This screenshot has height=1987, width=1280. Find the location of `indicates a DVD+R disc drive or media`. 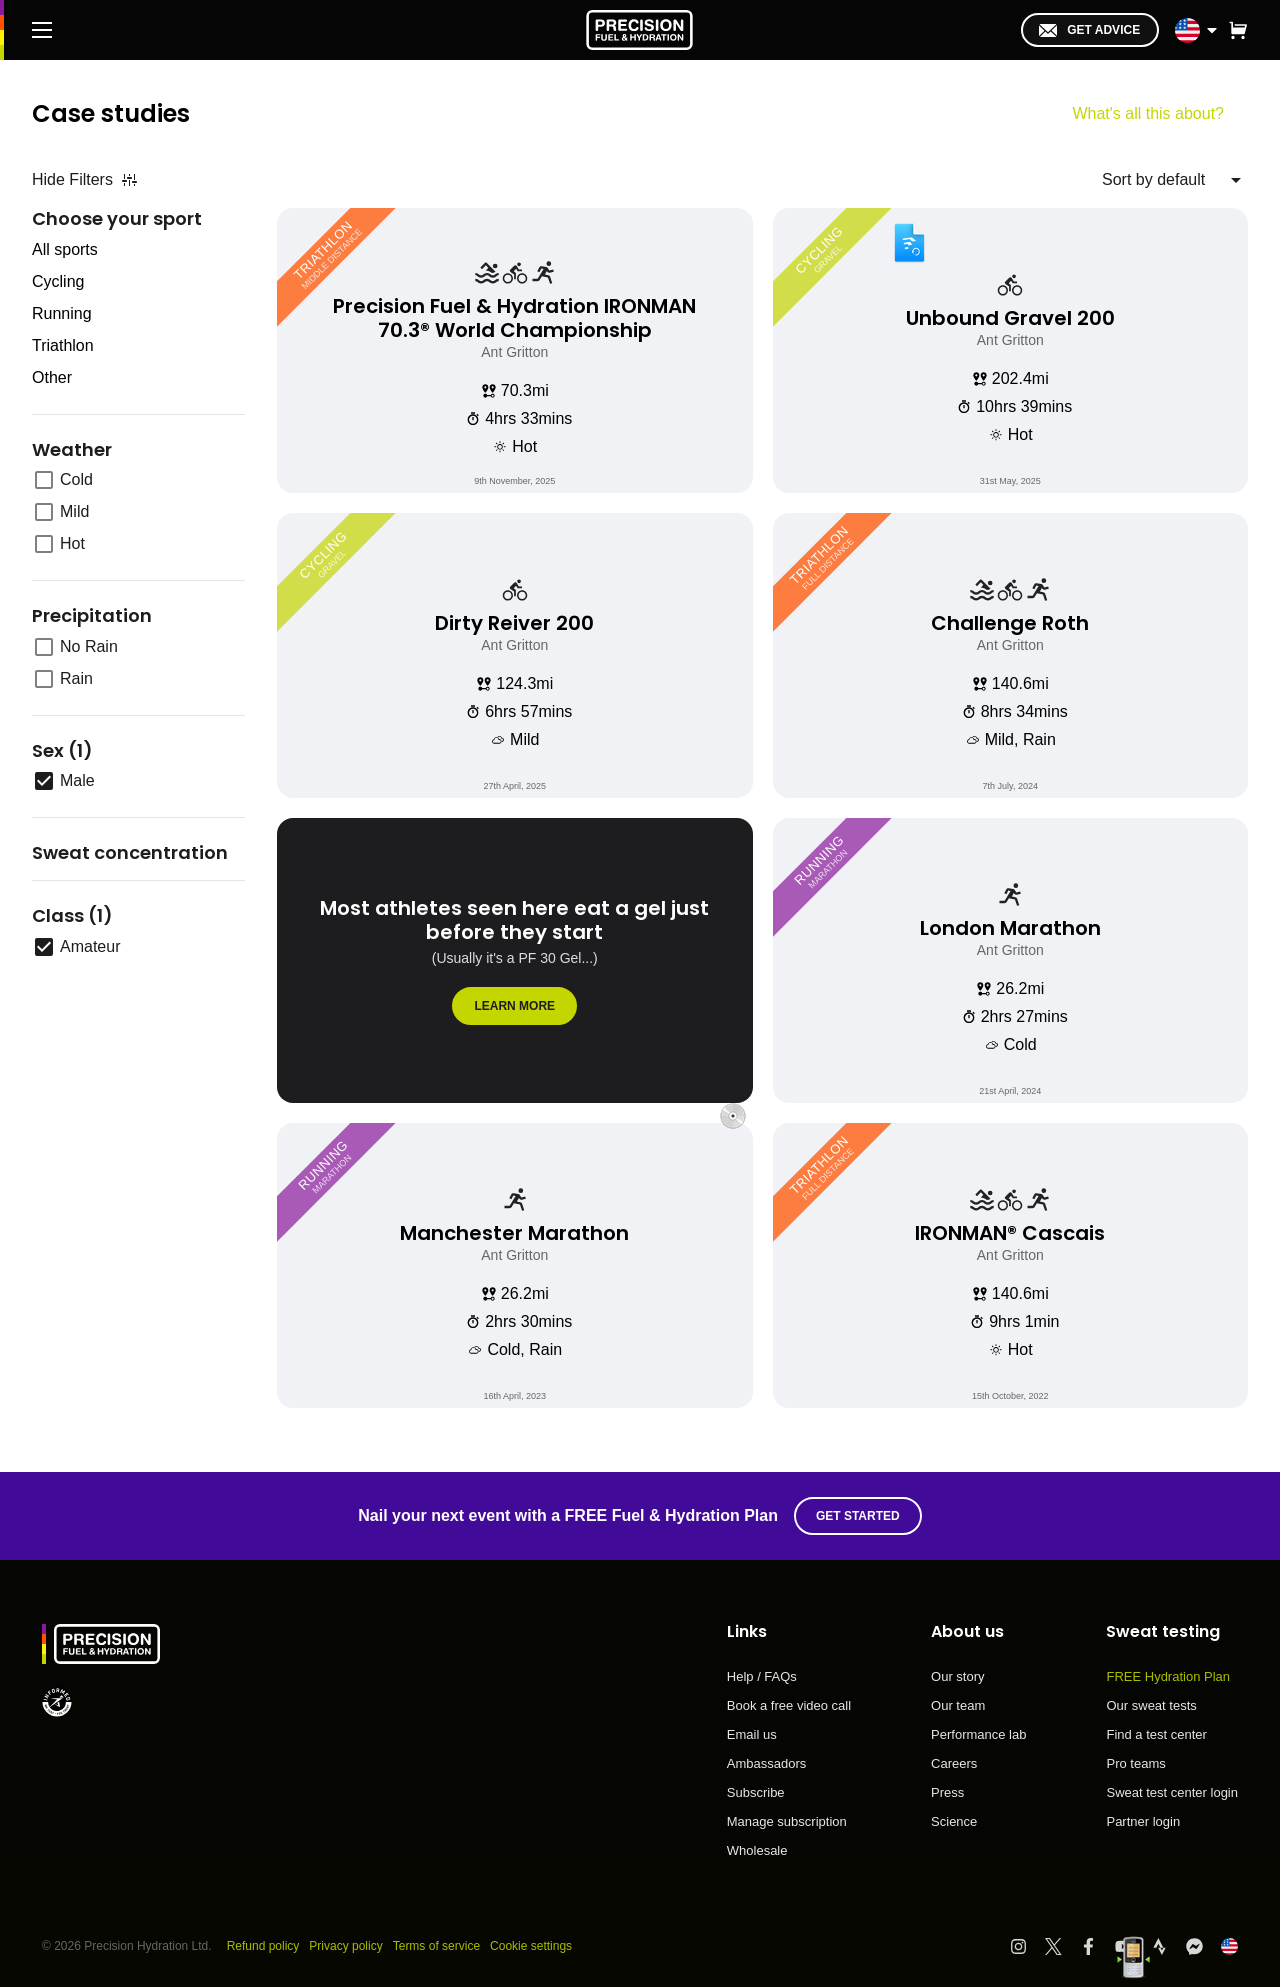

indicates a DVD+R disc drive or media is located at coordinates (733, 1116).